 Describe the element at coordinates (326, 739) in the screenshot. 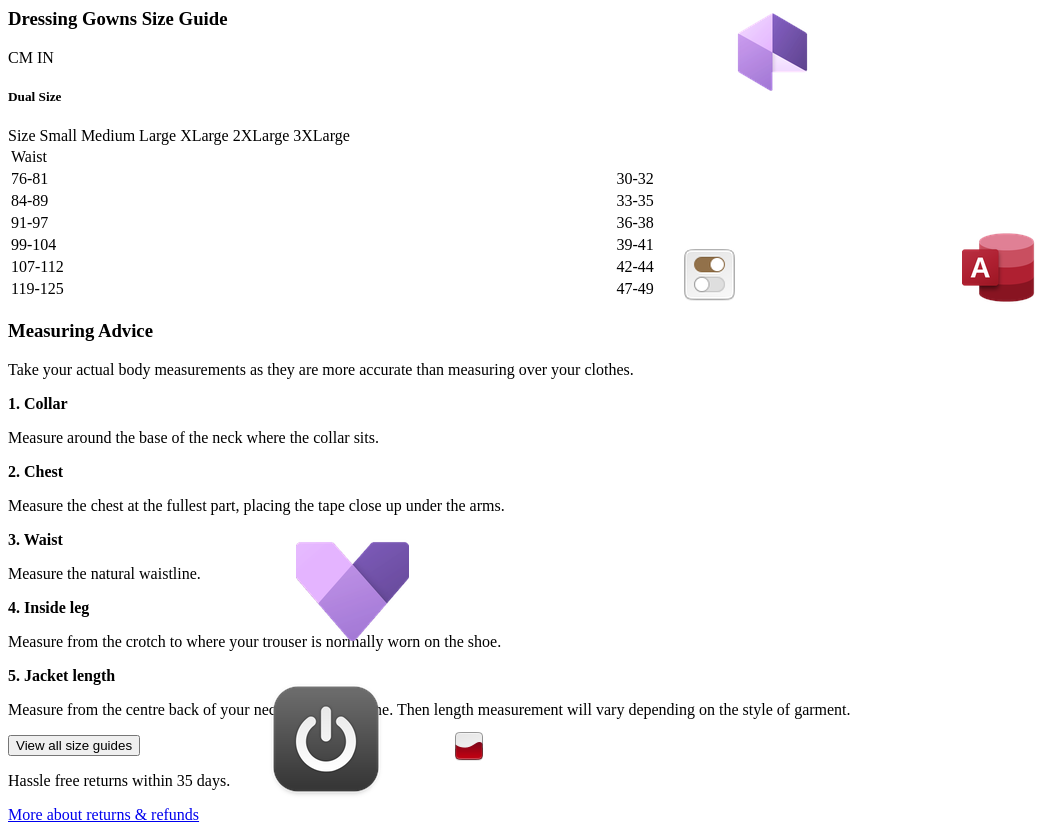

I see `open session or power settings` at that location.